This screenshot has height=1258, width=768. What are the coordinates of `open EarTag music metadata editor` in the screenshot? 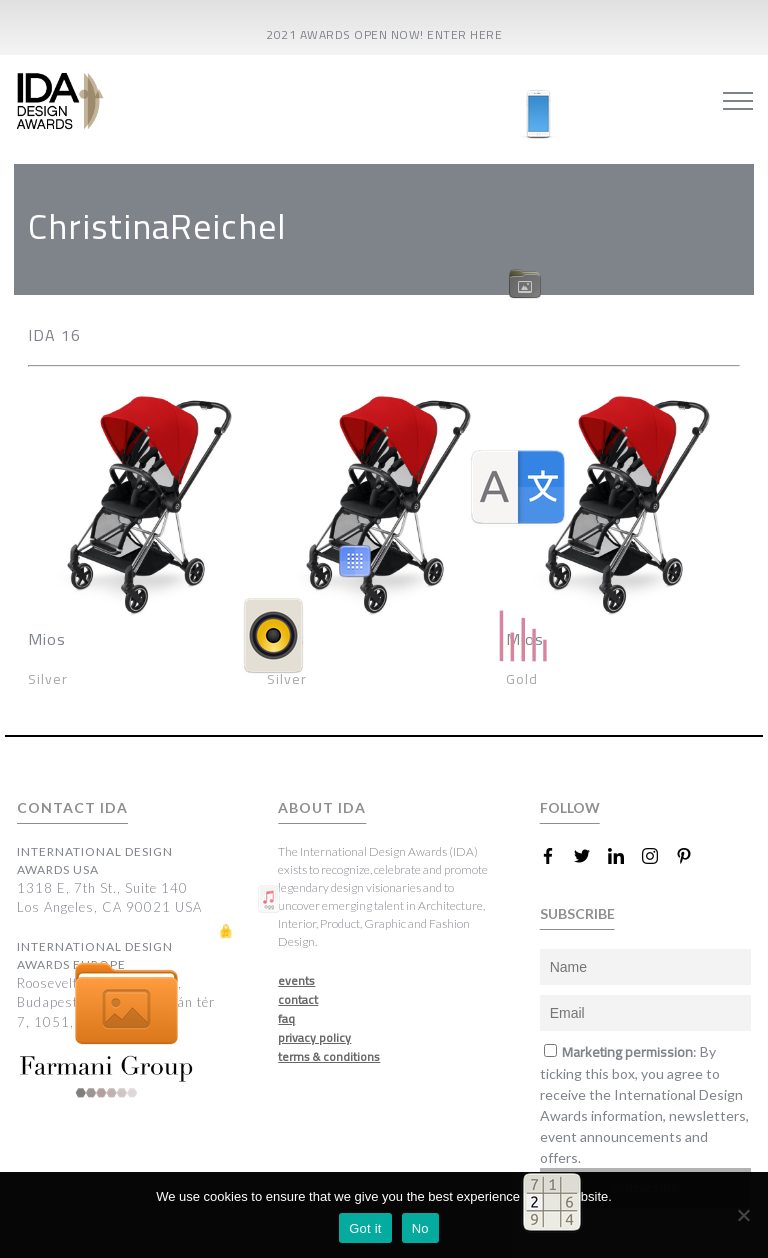 It's located at (226, 931).